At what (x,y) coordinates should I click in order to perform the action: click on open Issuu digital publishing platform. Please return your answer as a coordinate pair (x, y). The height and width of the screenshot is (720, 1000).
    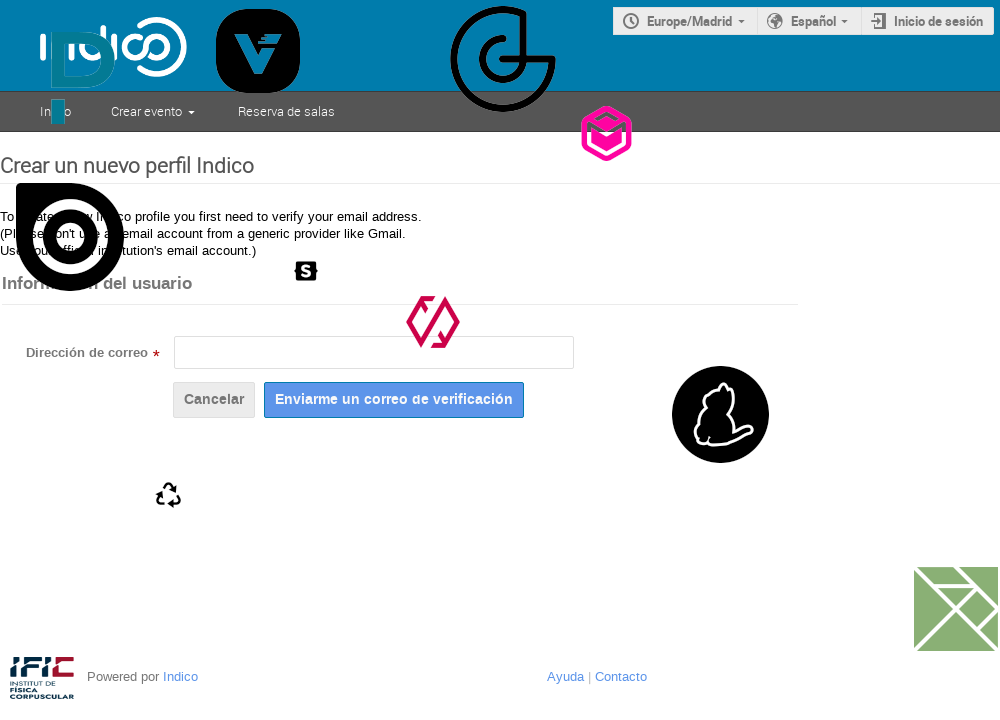
    Looking at the image, I should click on (70, 237).